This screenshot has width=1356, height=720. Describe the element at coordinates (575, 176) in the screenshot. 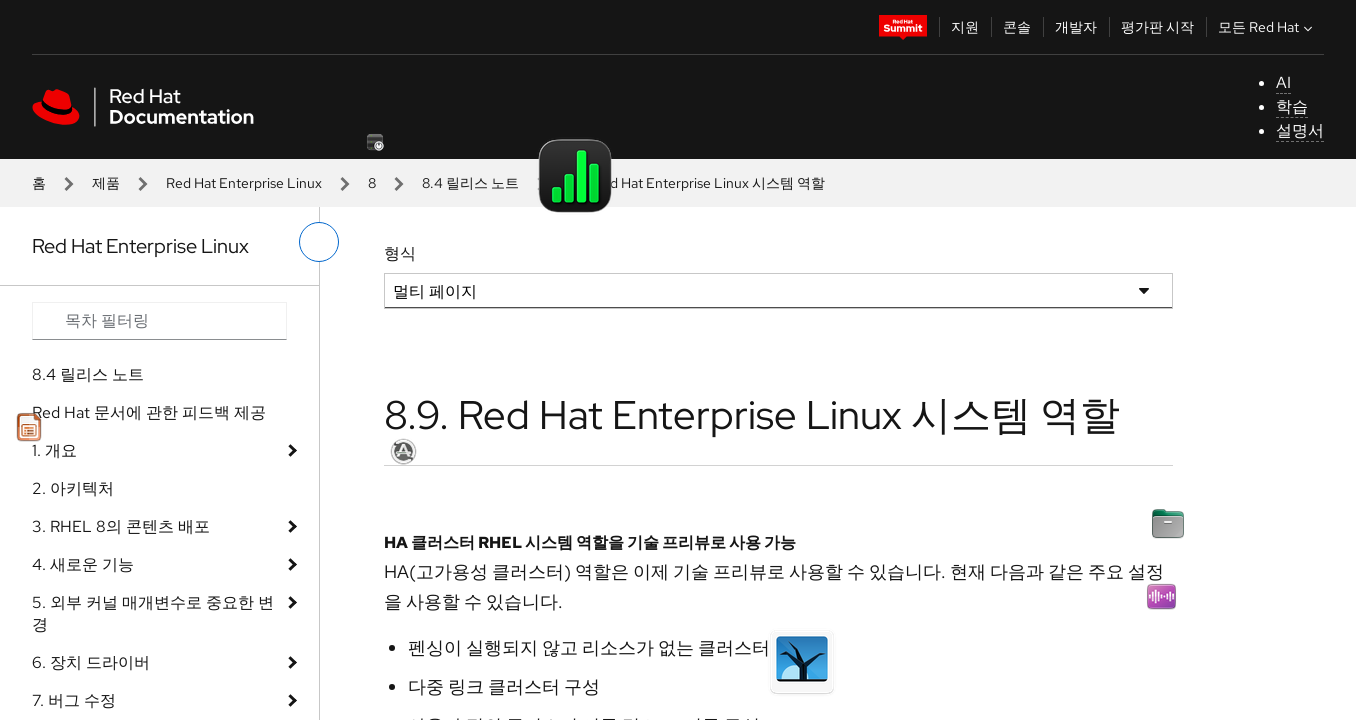

I see `open apple numbers spreadsheet app` at that location.